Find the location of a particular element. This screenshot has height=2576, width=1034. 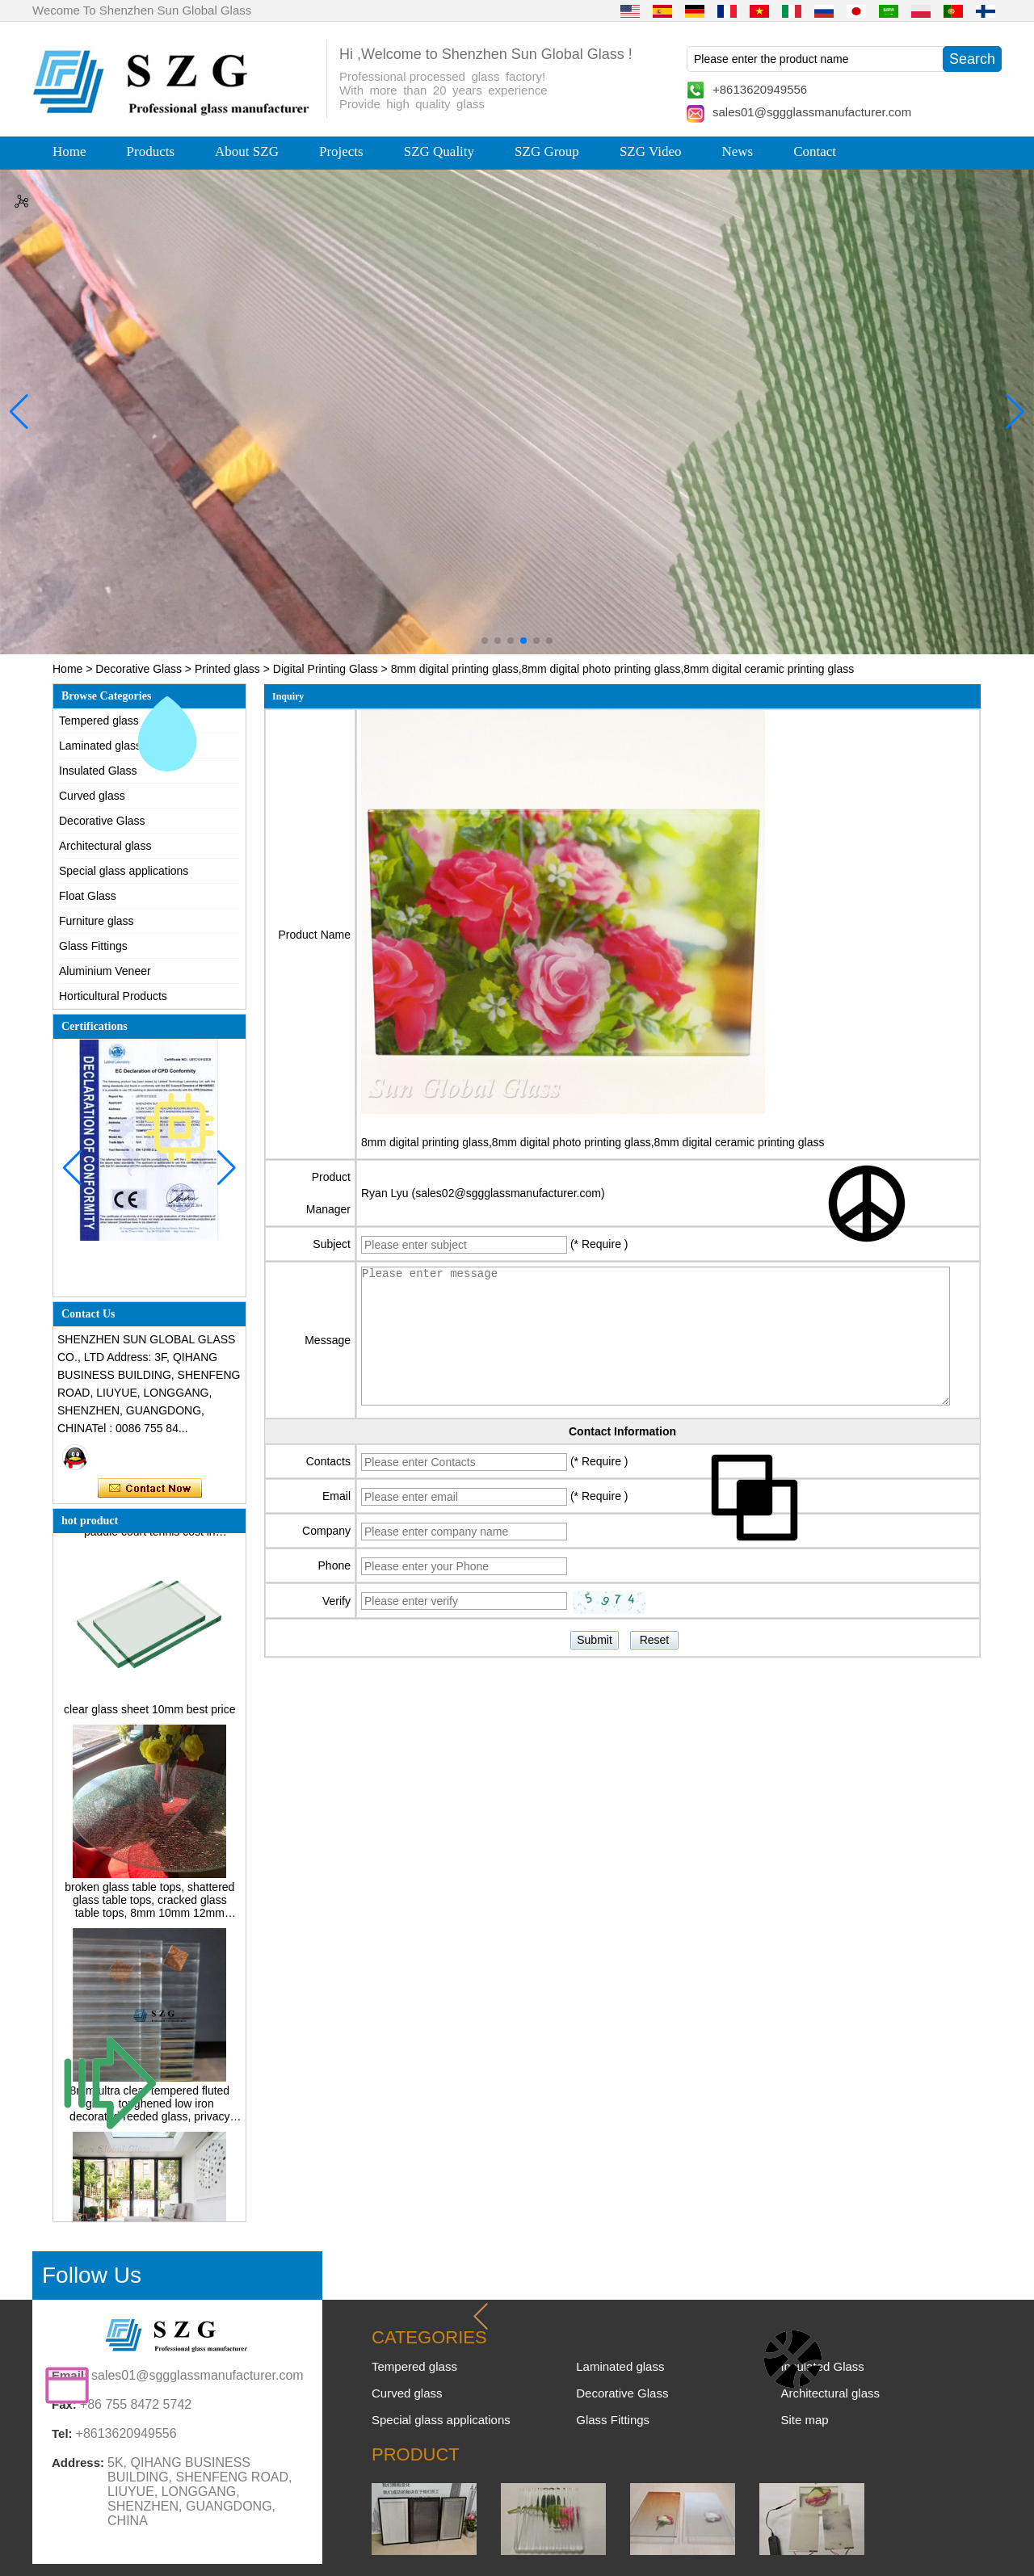

go back to the previous screen is located at coordinates (481, 2316).